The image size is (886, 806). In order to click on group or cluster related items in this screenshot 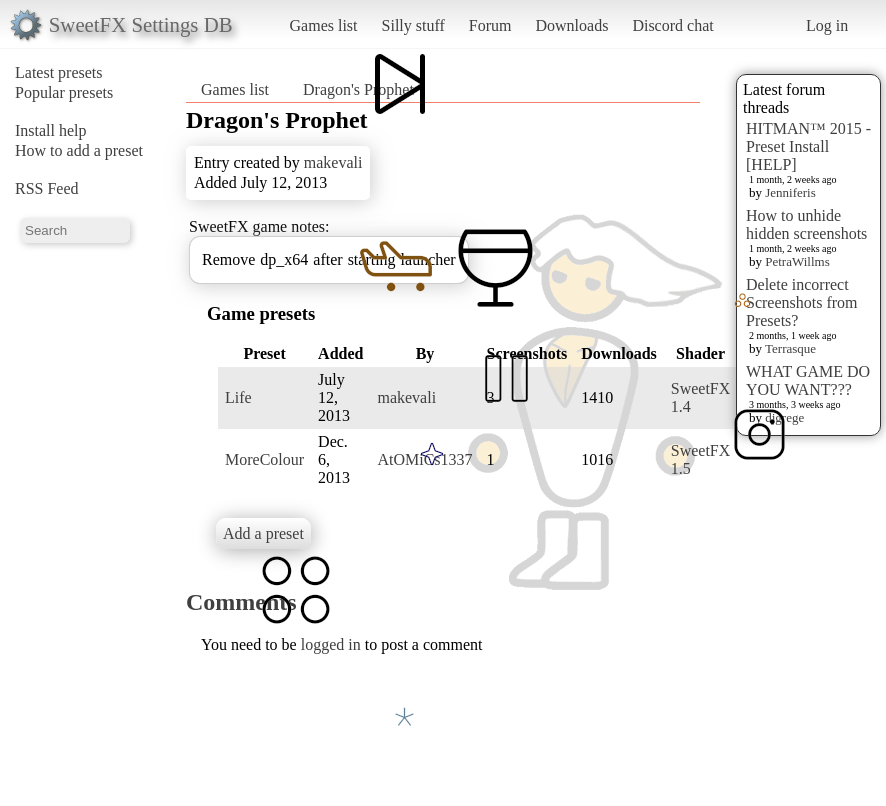, I will do `click(742, 300)`.